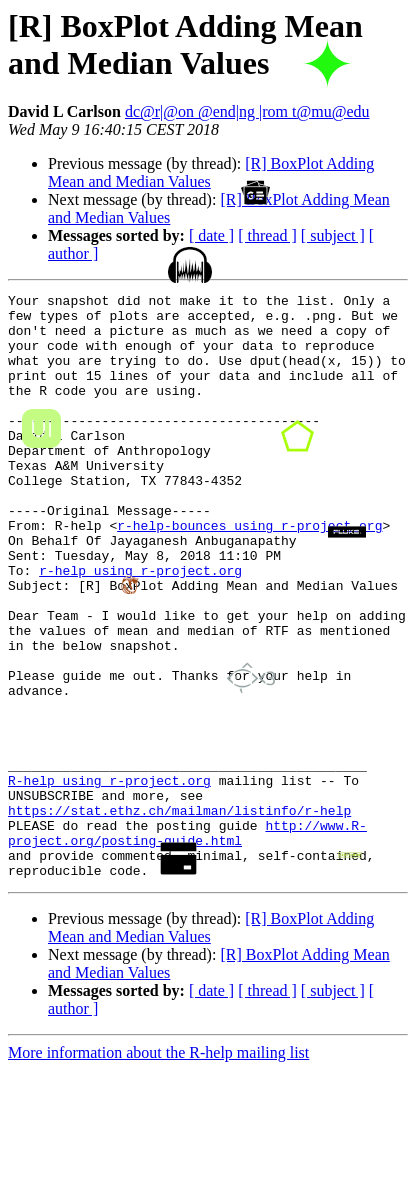 This screenshot has height=1187, width=416. What do you see at coordinates (297, 437) in the screenshot?
I see `select pentagon shape tool` at bounding box center [297, 437].